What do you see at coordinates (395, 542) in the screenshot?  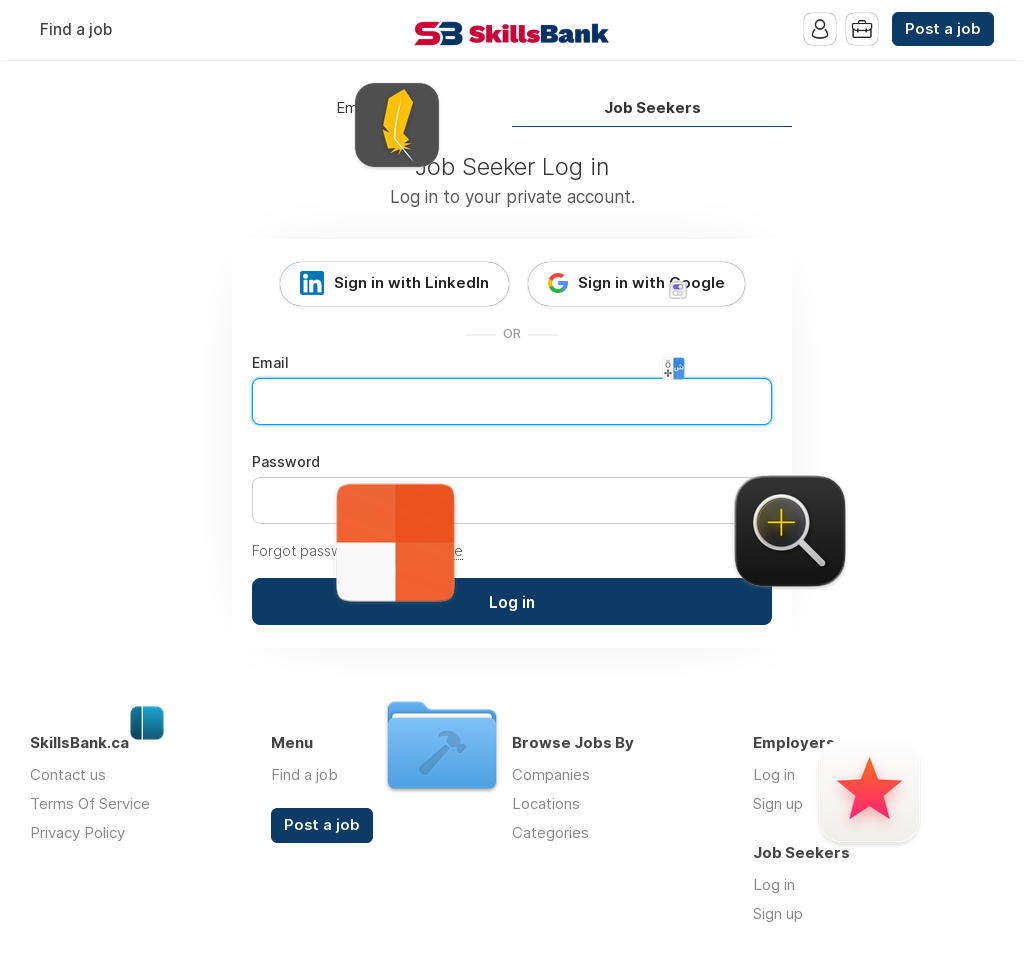 I see `switch to the bottom-left workspace` at bounding box center [395, 542].